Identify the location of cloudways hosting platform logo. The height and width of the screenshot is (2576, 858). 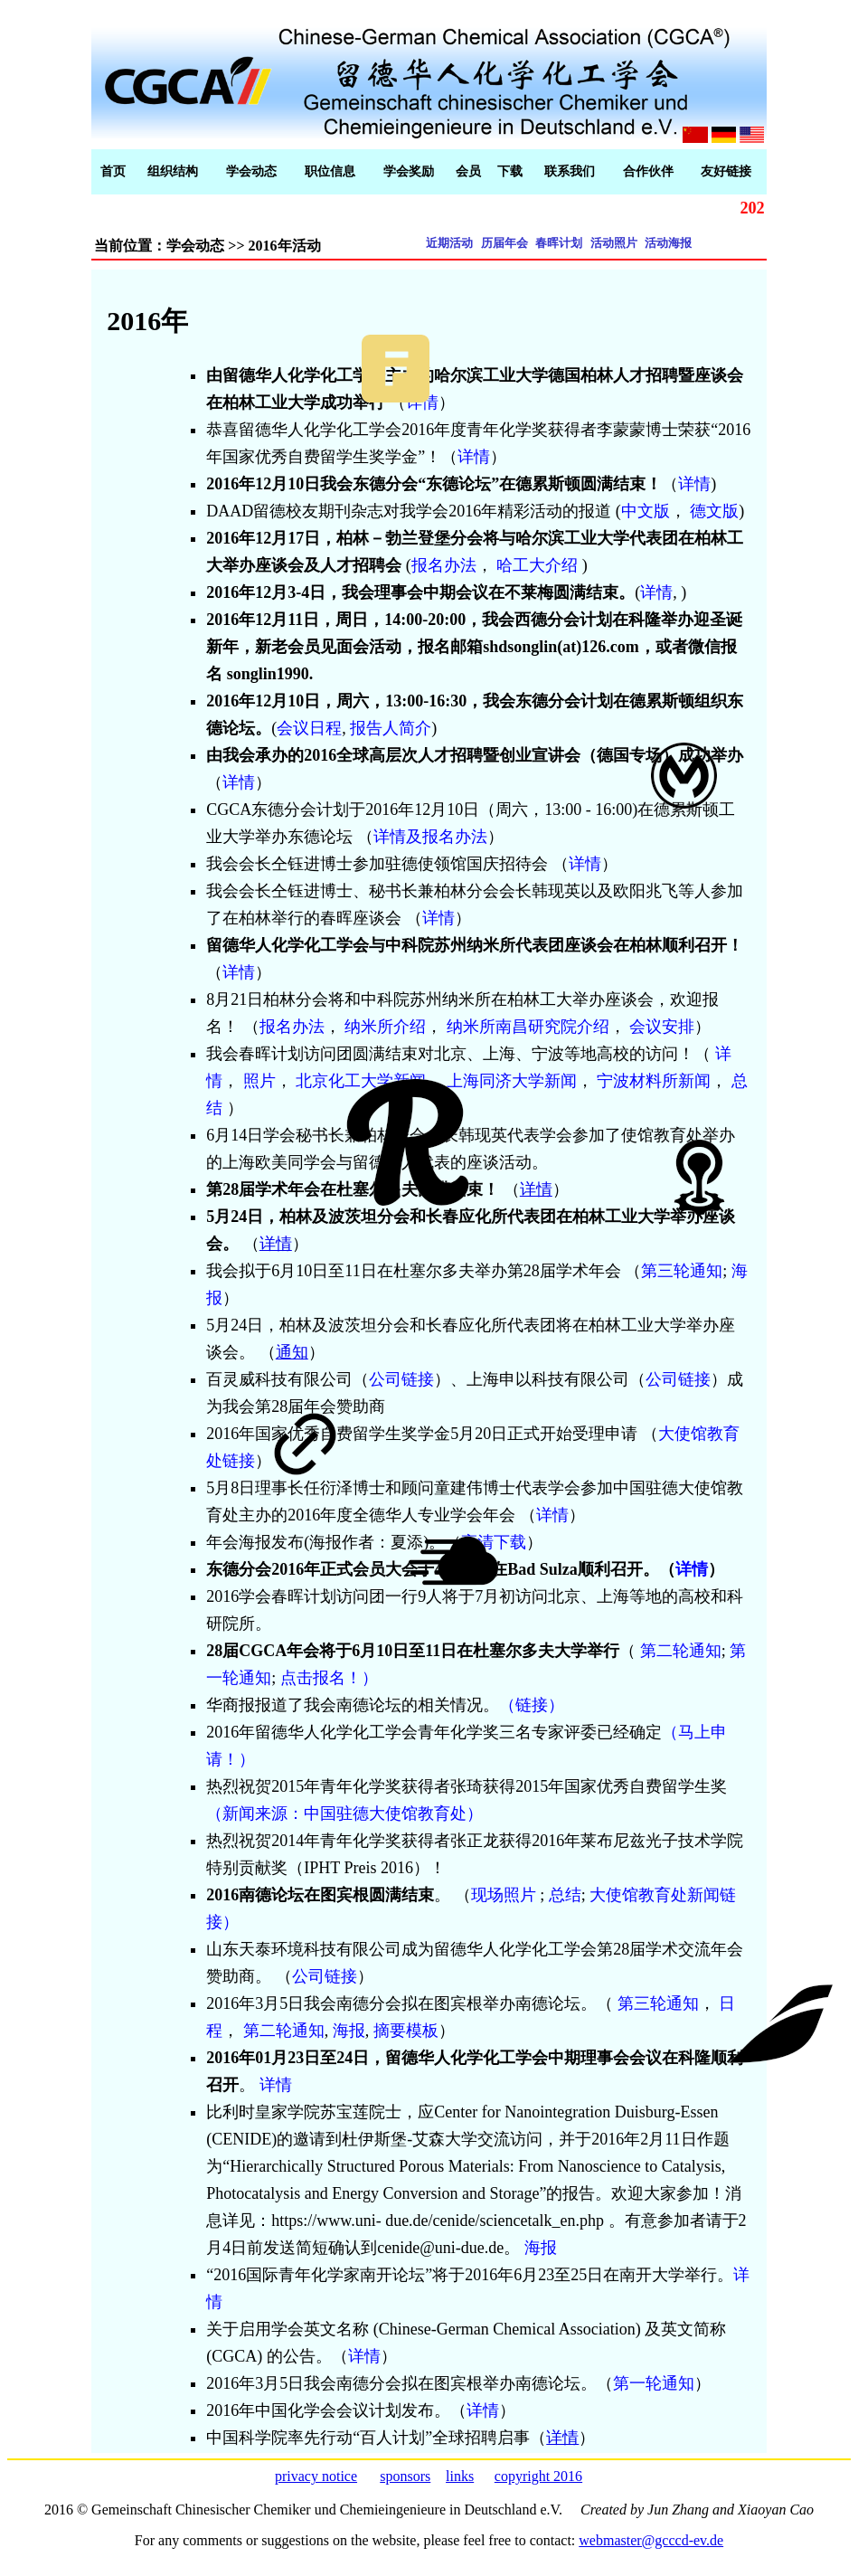
(453, 1560).